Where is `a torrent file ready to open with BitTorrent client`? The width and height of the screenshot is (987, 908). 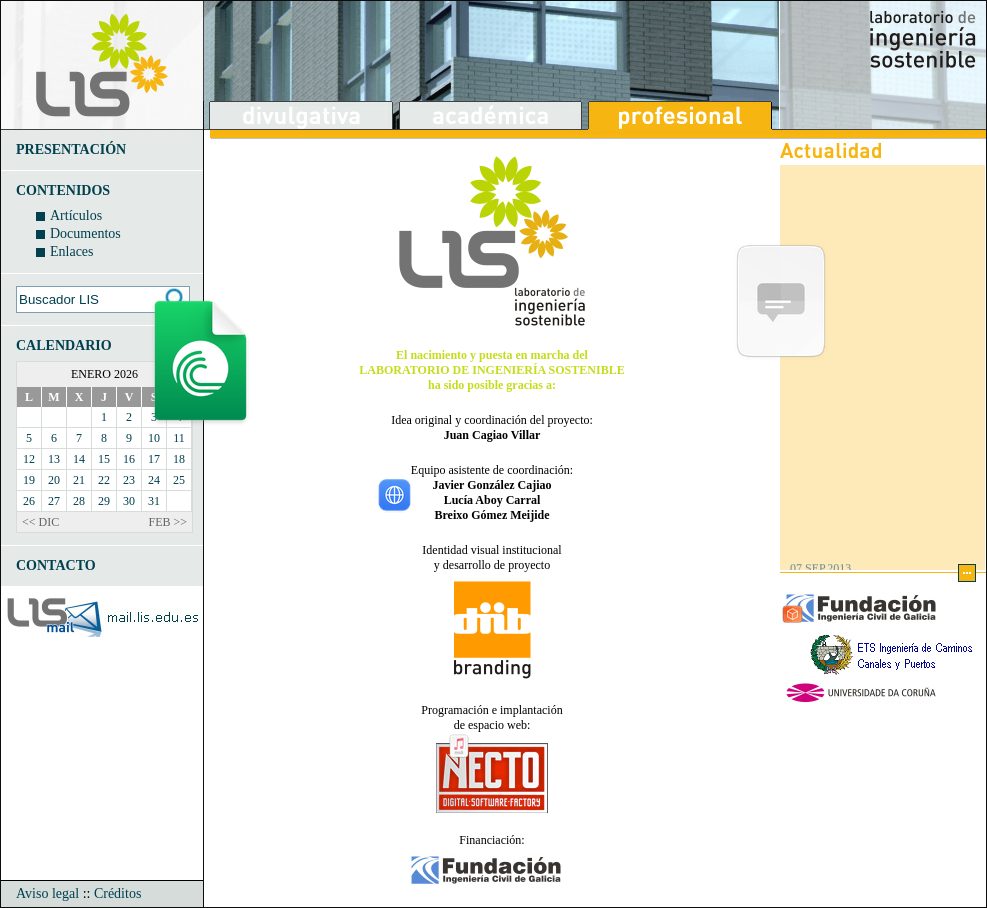 a torrent file ready to open with BitTorrent client is located at coordinates (200, 360).